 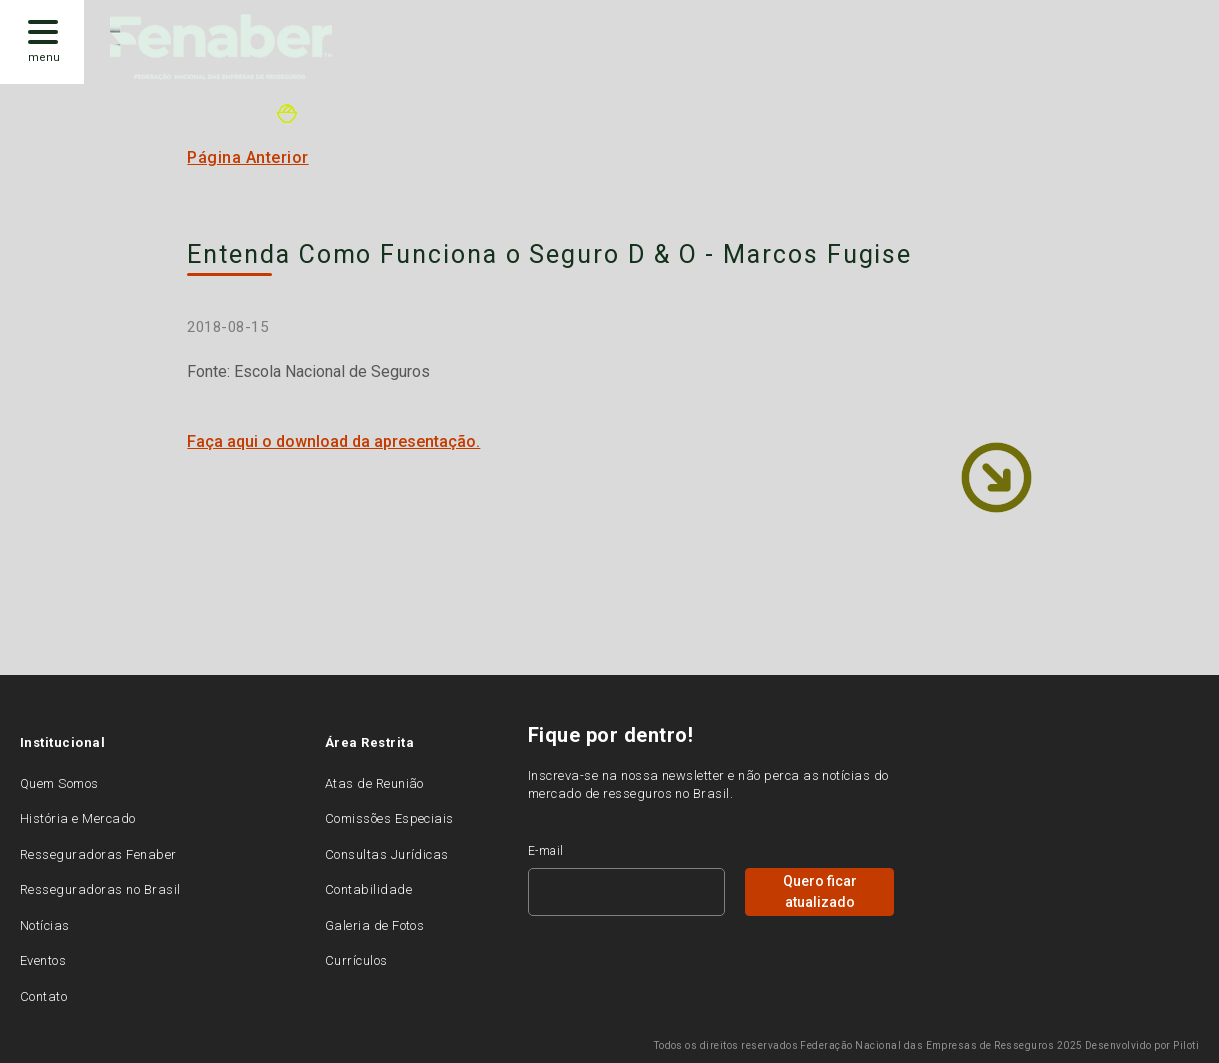 I want to click on navigate to the next item or section, so click(x=996, y=477).